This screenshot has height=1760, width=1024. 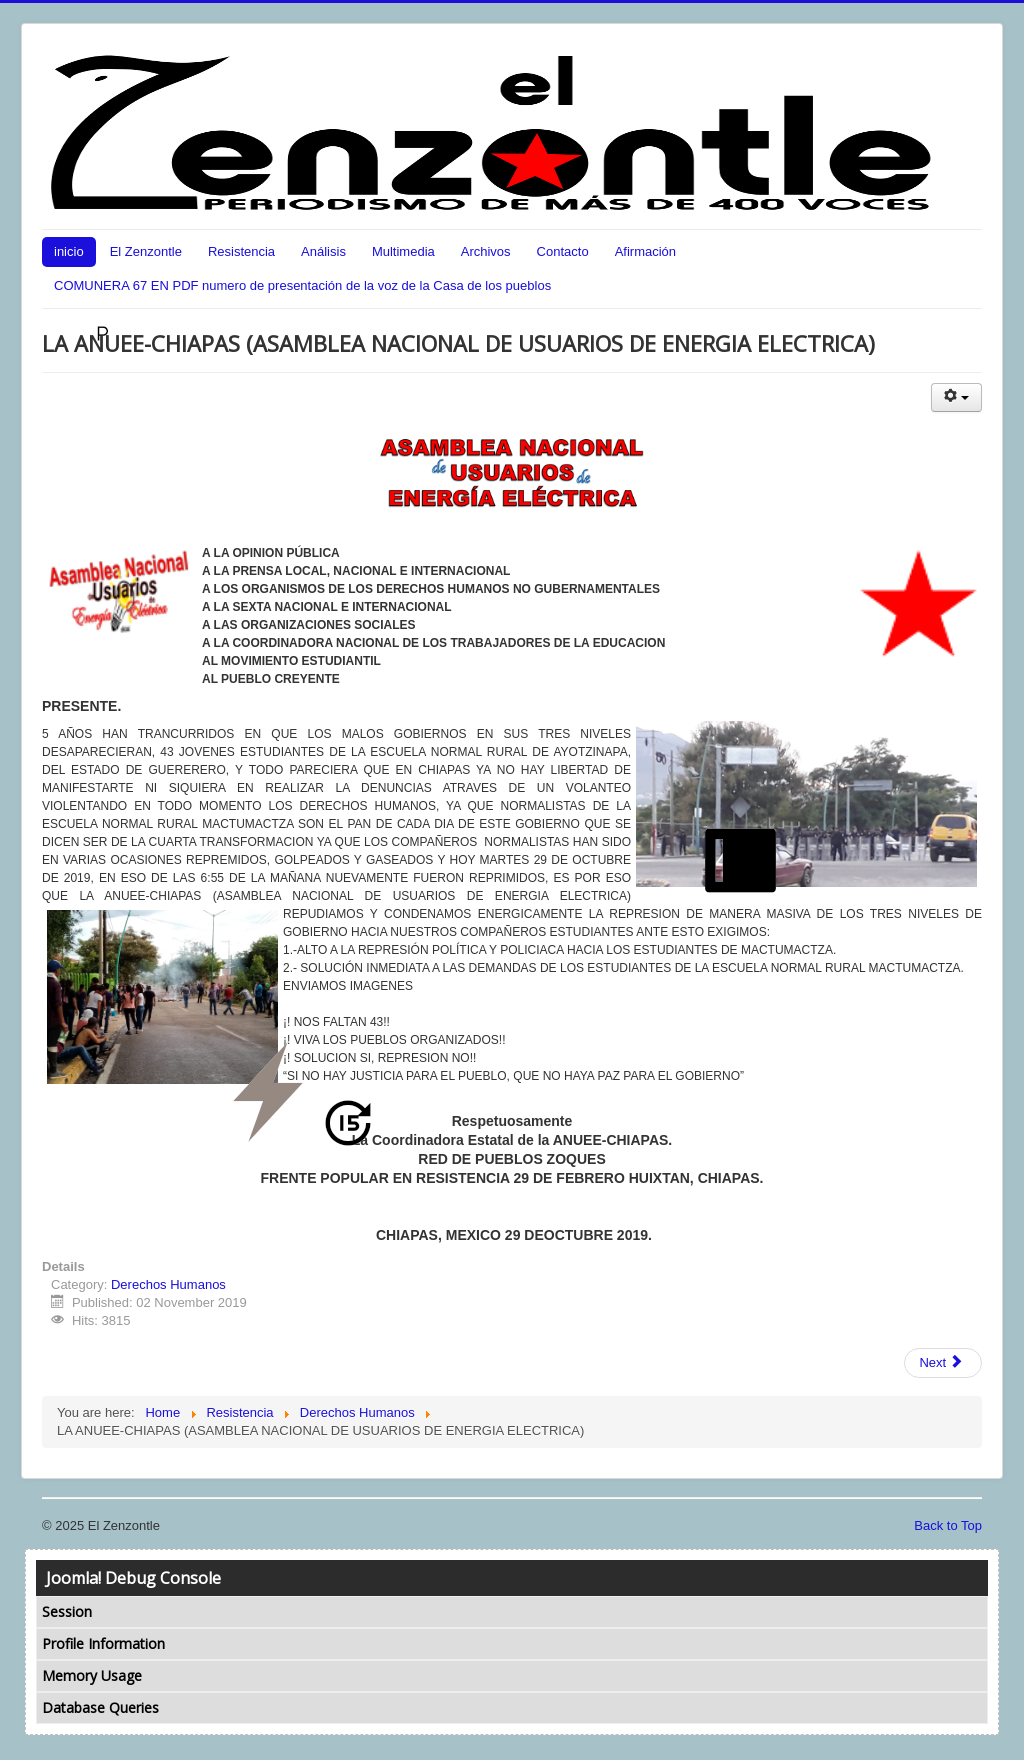 What do you see at coordinates (740, 860) in the screenshot?
I see `toggle left sidebar panel` at bounding box center [740, 860].